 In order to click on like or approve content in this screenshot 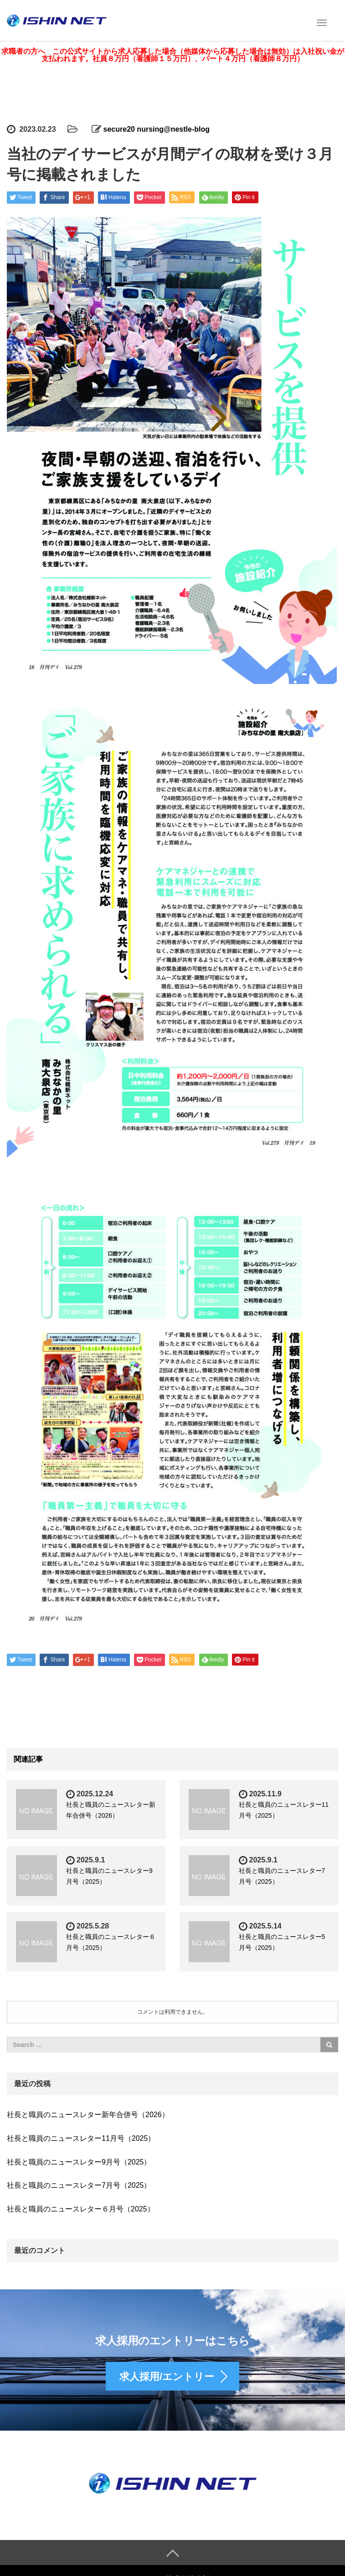, I will do `click(184, 592)`.